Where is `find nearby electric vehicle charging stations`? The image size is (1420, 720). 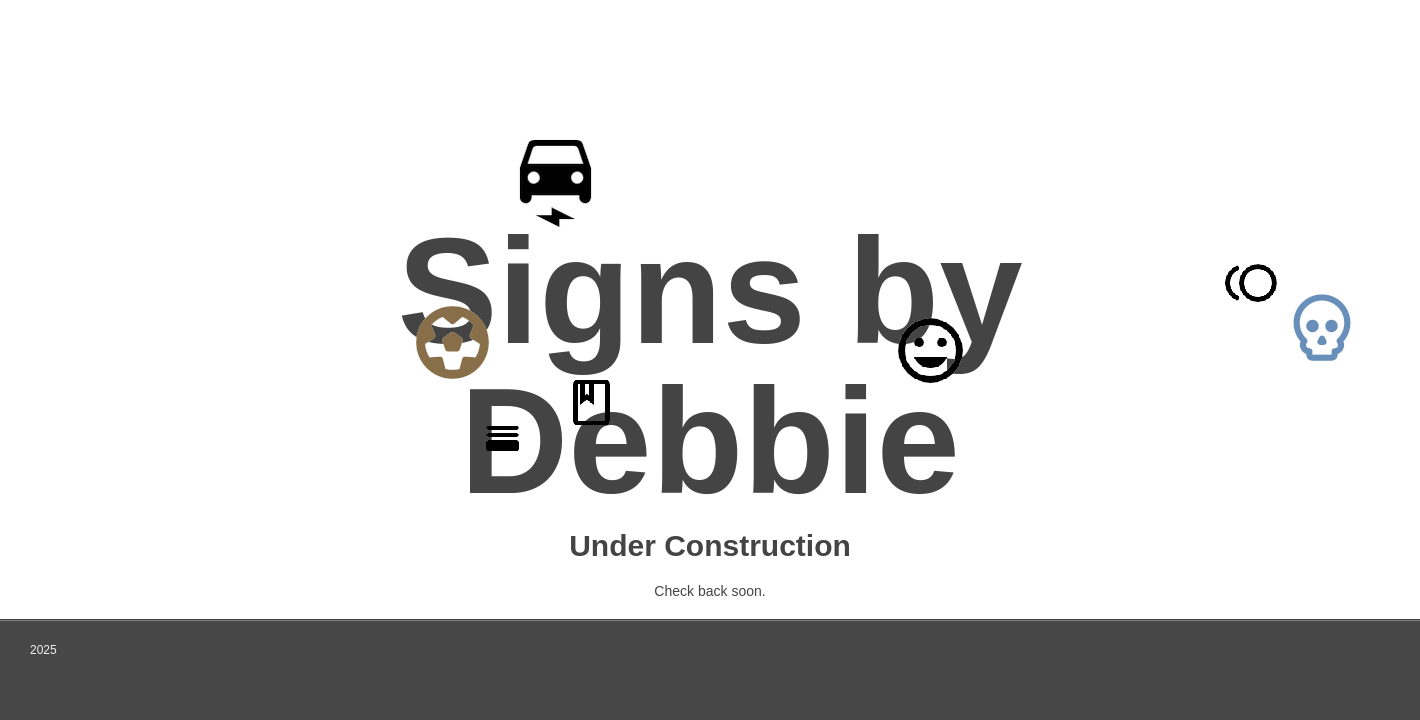 find nearby electric vehicle charging stations is located at coordinates (555, 183).